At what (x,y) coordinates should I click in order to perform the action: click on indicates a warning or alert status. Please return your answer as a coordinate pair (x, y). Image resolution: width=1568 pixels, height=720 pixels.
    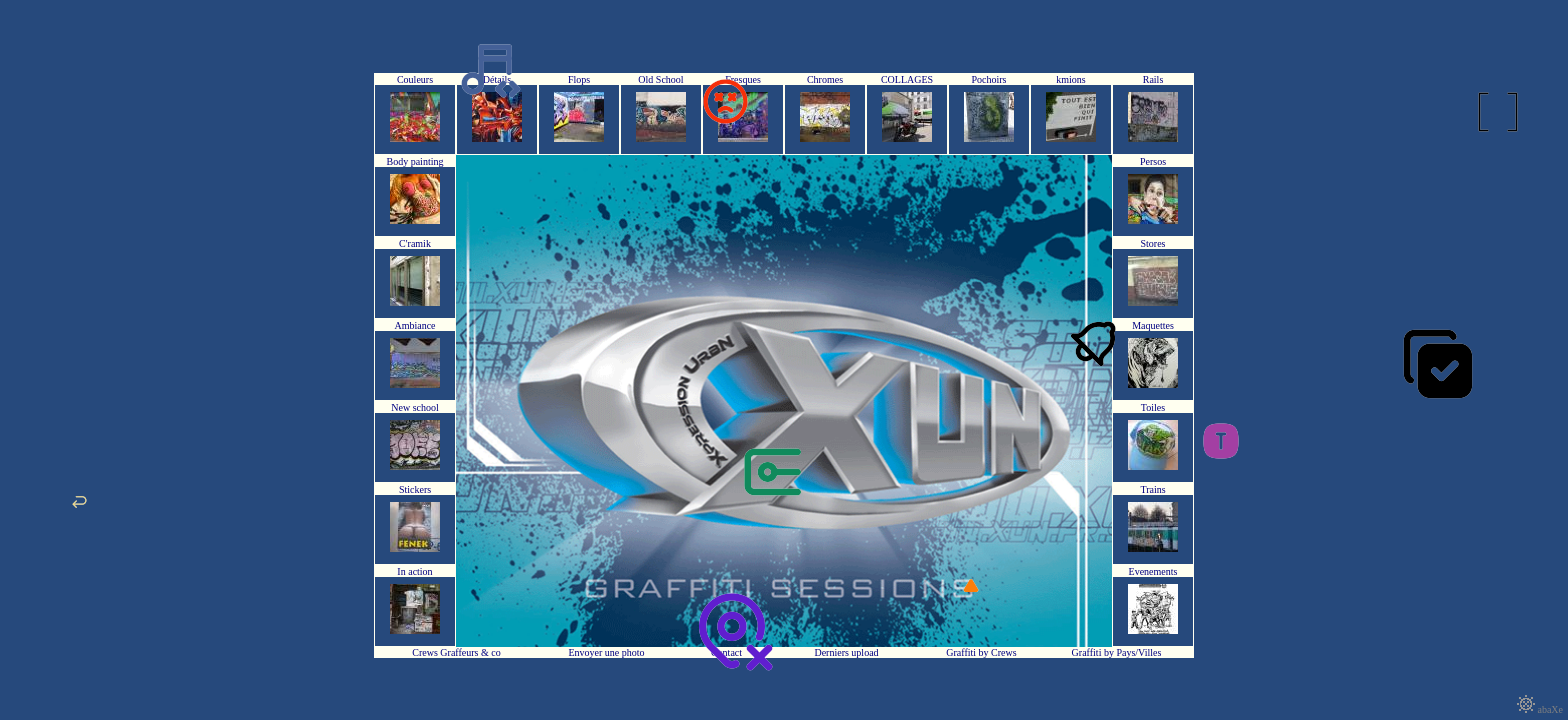
    Looking at the image, I should click on (971, 586).